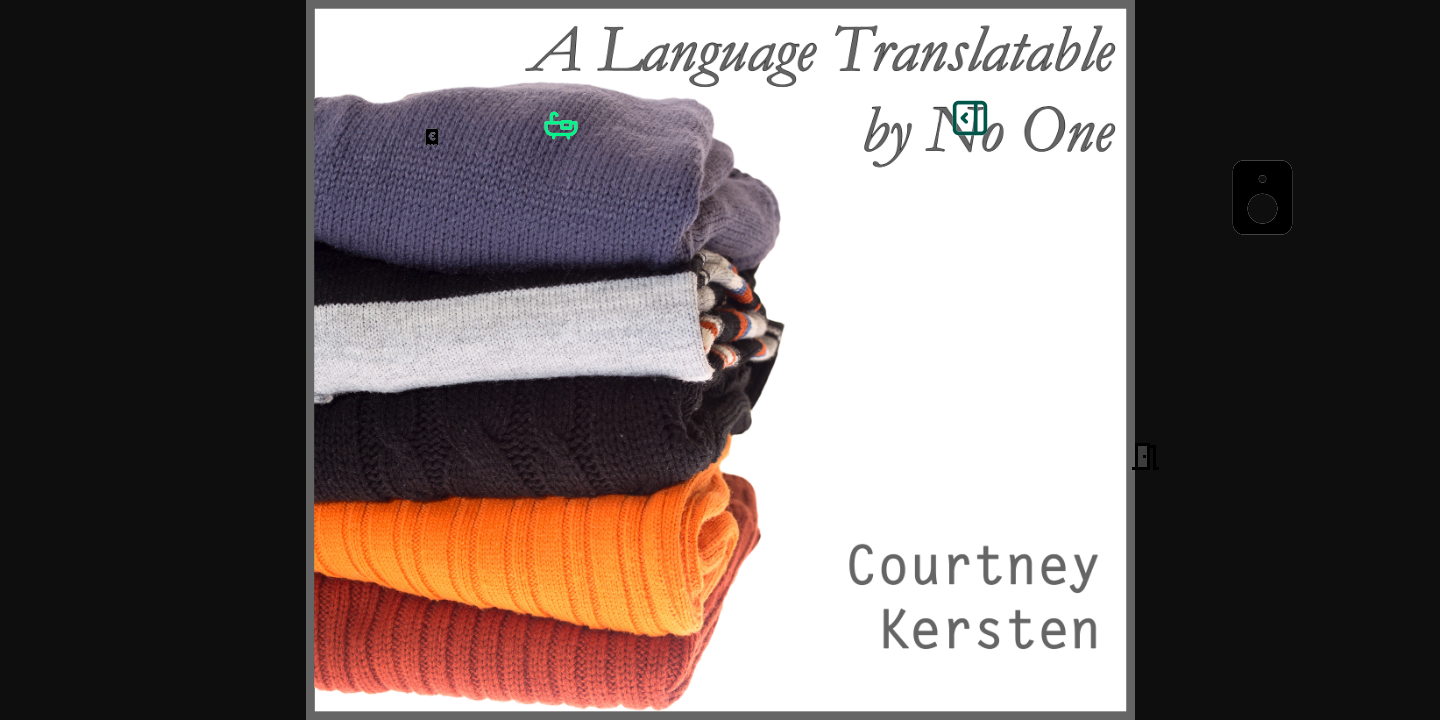 This screenshot has width=1440, height=720. I want to click on view euro payment receipt, so click(432, 137).